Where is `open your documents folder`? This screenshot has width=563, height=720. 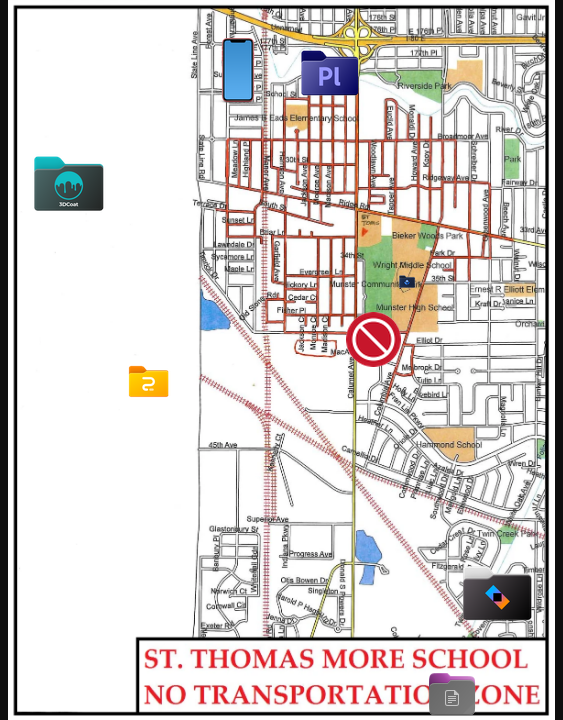
open your documents folder is located at coordinates (452, 694).